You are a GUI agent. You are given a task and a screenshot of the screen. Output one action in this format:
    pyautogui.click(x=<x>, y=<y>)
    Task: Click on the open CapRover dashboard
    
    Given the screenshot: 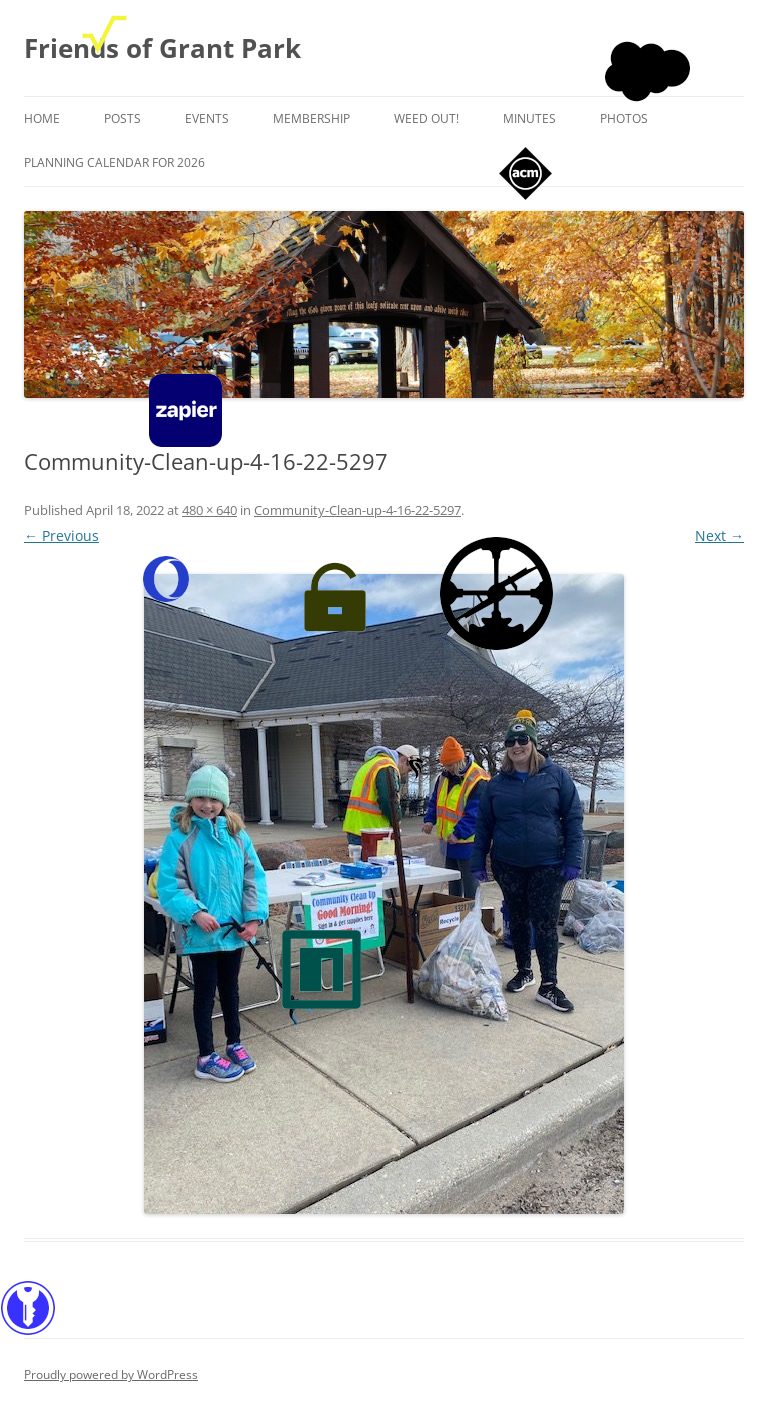 What is the action you would take?
    pyautogui.click(x=416, y=769)
    